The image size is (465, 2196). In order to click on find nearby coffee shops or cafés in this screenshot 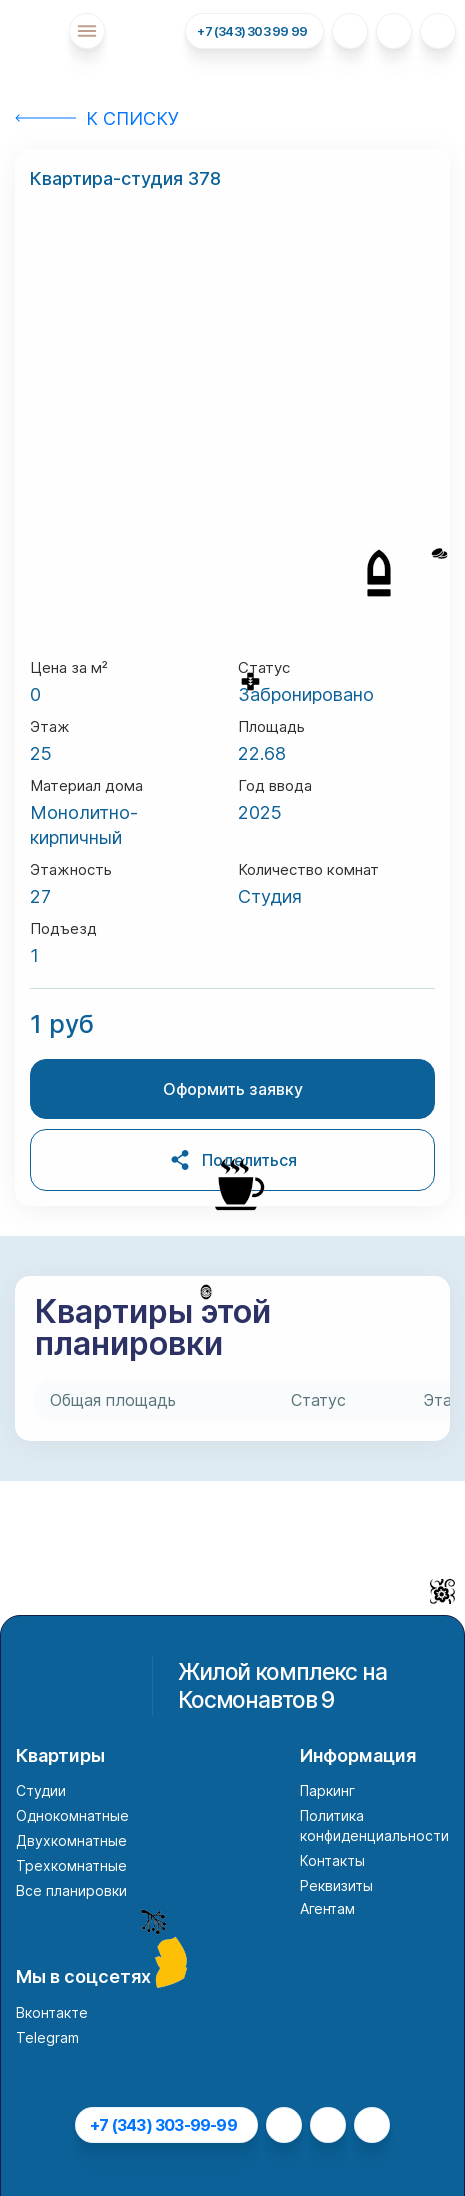, I will do `click(239, 1183)`.